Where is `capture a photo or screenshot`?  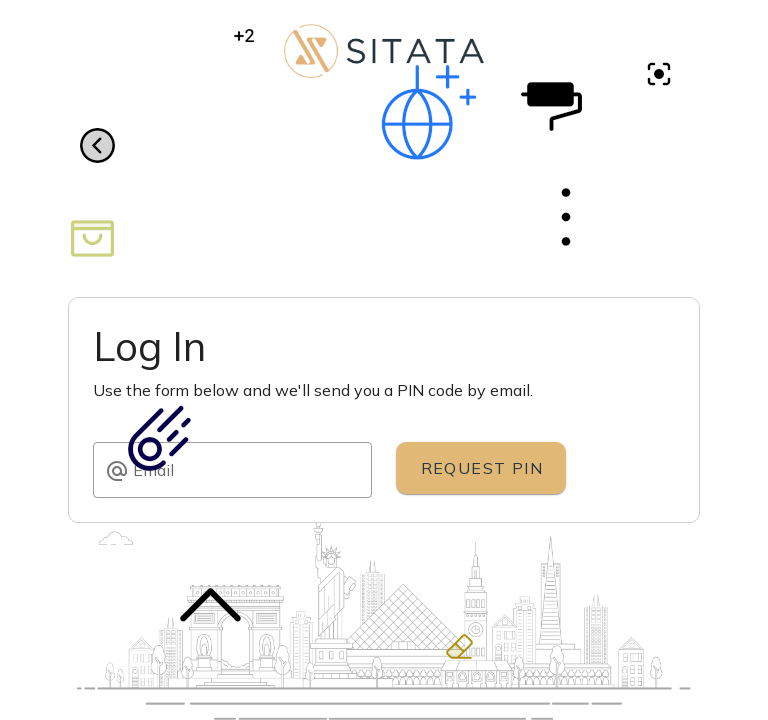 capture a photo or screenshot is located at coordinates (659, 74).